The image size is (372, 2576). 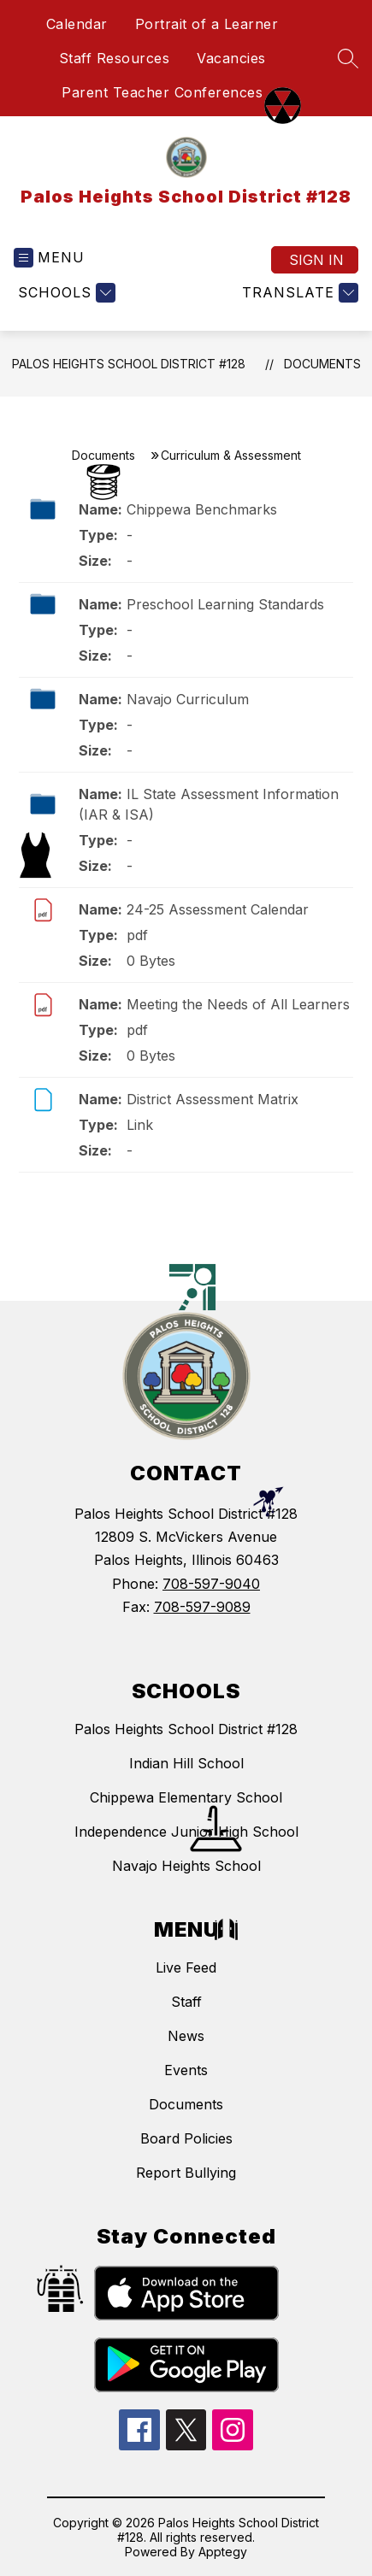 I want to click on indicates a fallout shelter location, so click(x=282, y=105).